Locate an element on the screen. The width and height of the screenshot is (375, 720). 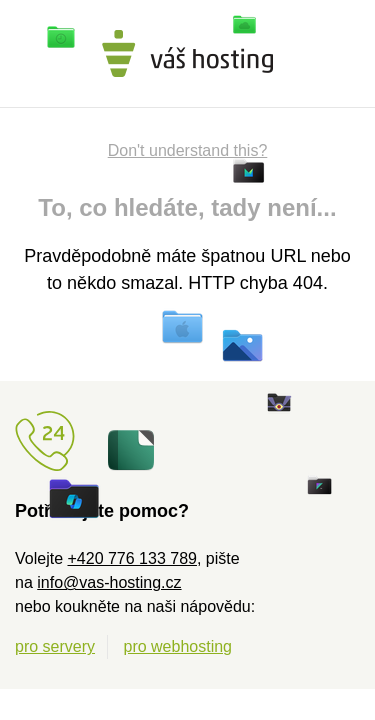
open folder containing Pokémon-style game files is located at coordinates (279, 403).